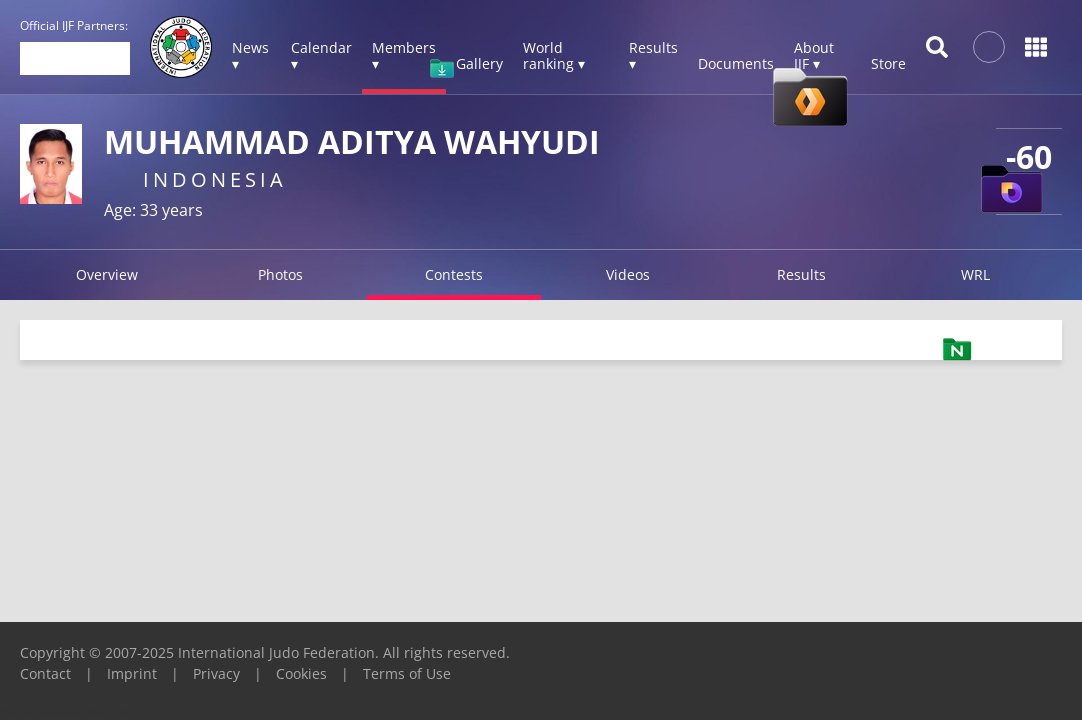  What do you see at coordinates (1011, 190) in the screenshot?
I see `open wondershare pixstudio project folder` at bounding box center [1011, 190].